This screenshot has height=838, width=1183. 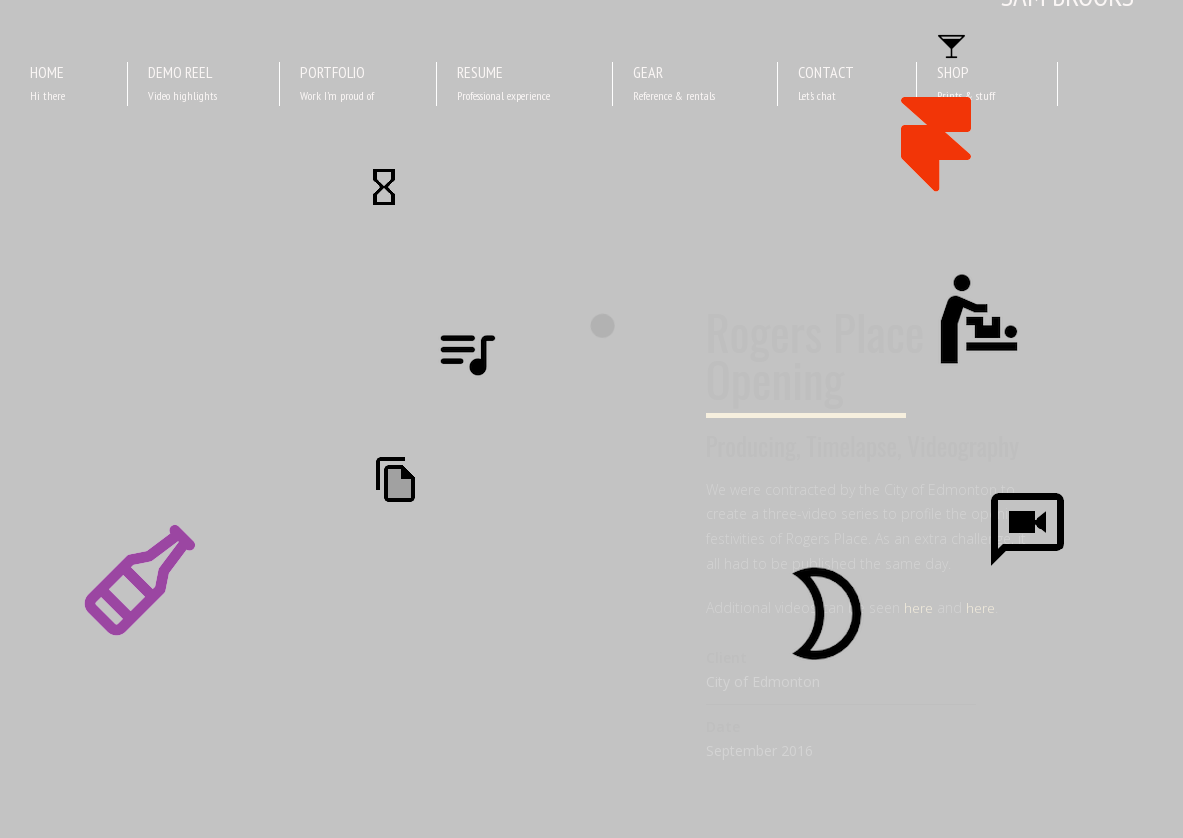 I want to click on toggle dark mode or night theme, so click(x=824, y=613).